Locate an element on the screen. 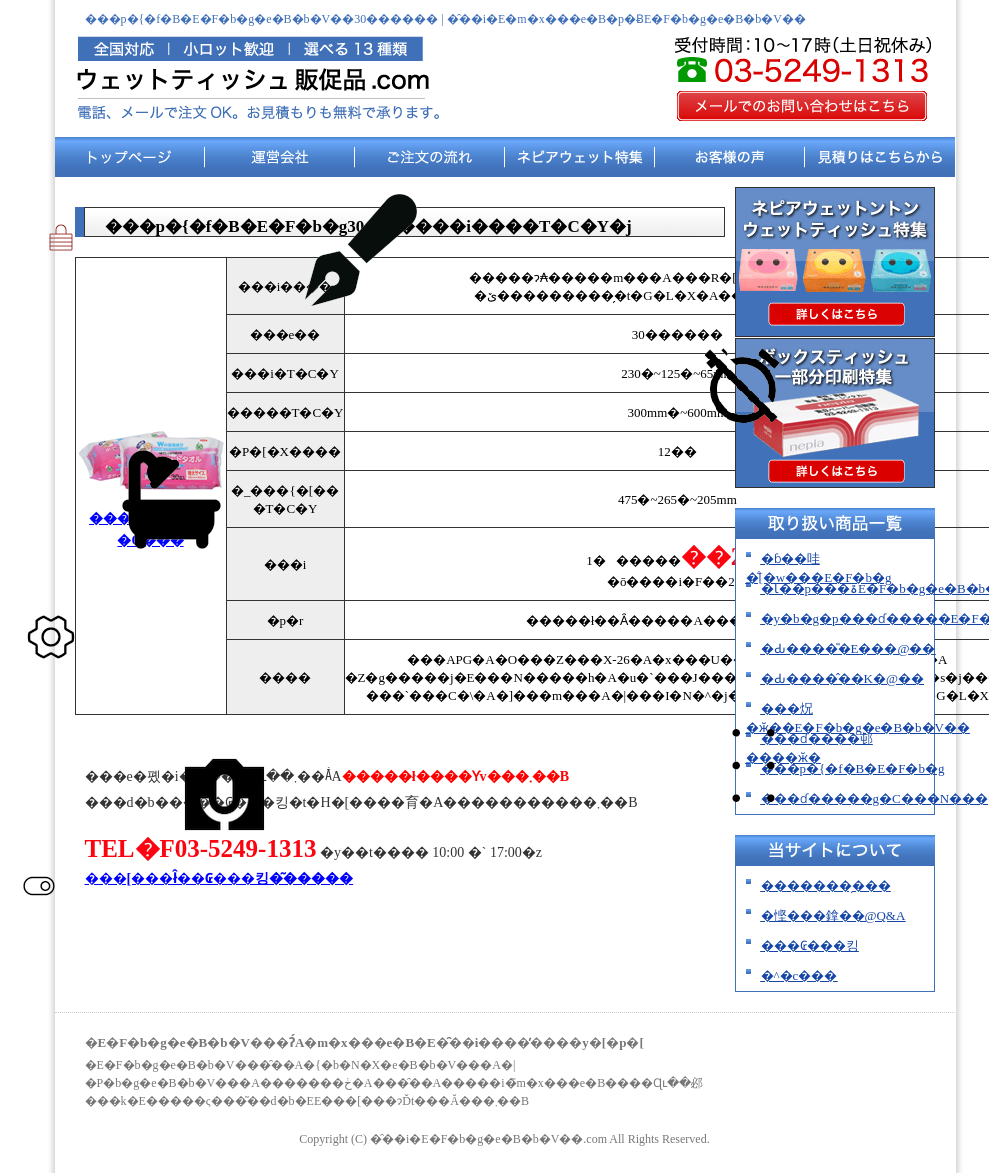 Image resolution: width=989 pixels, height=1173 pixels. access settings or preferences is located at coordinates (51, 637).